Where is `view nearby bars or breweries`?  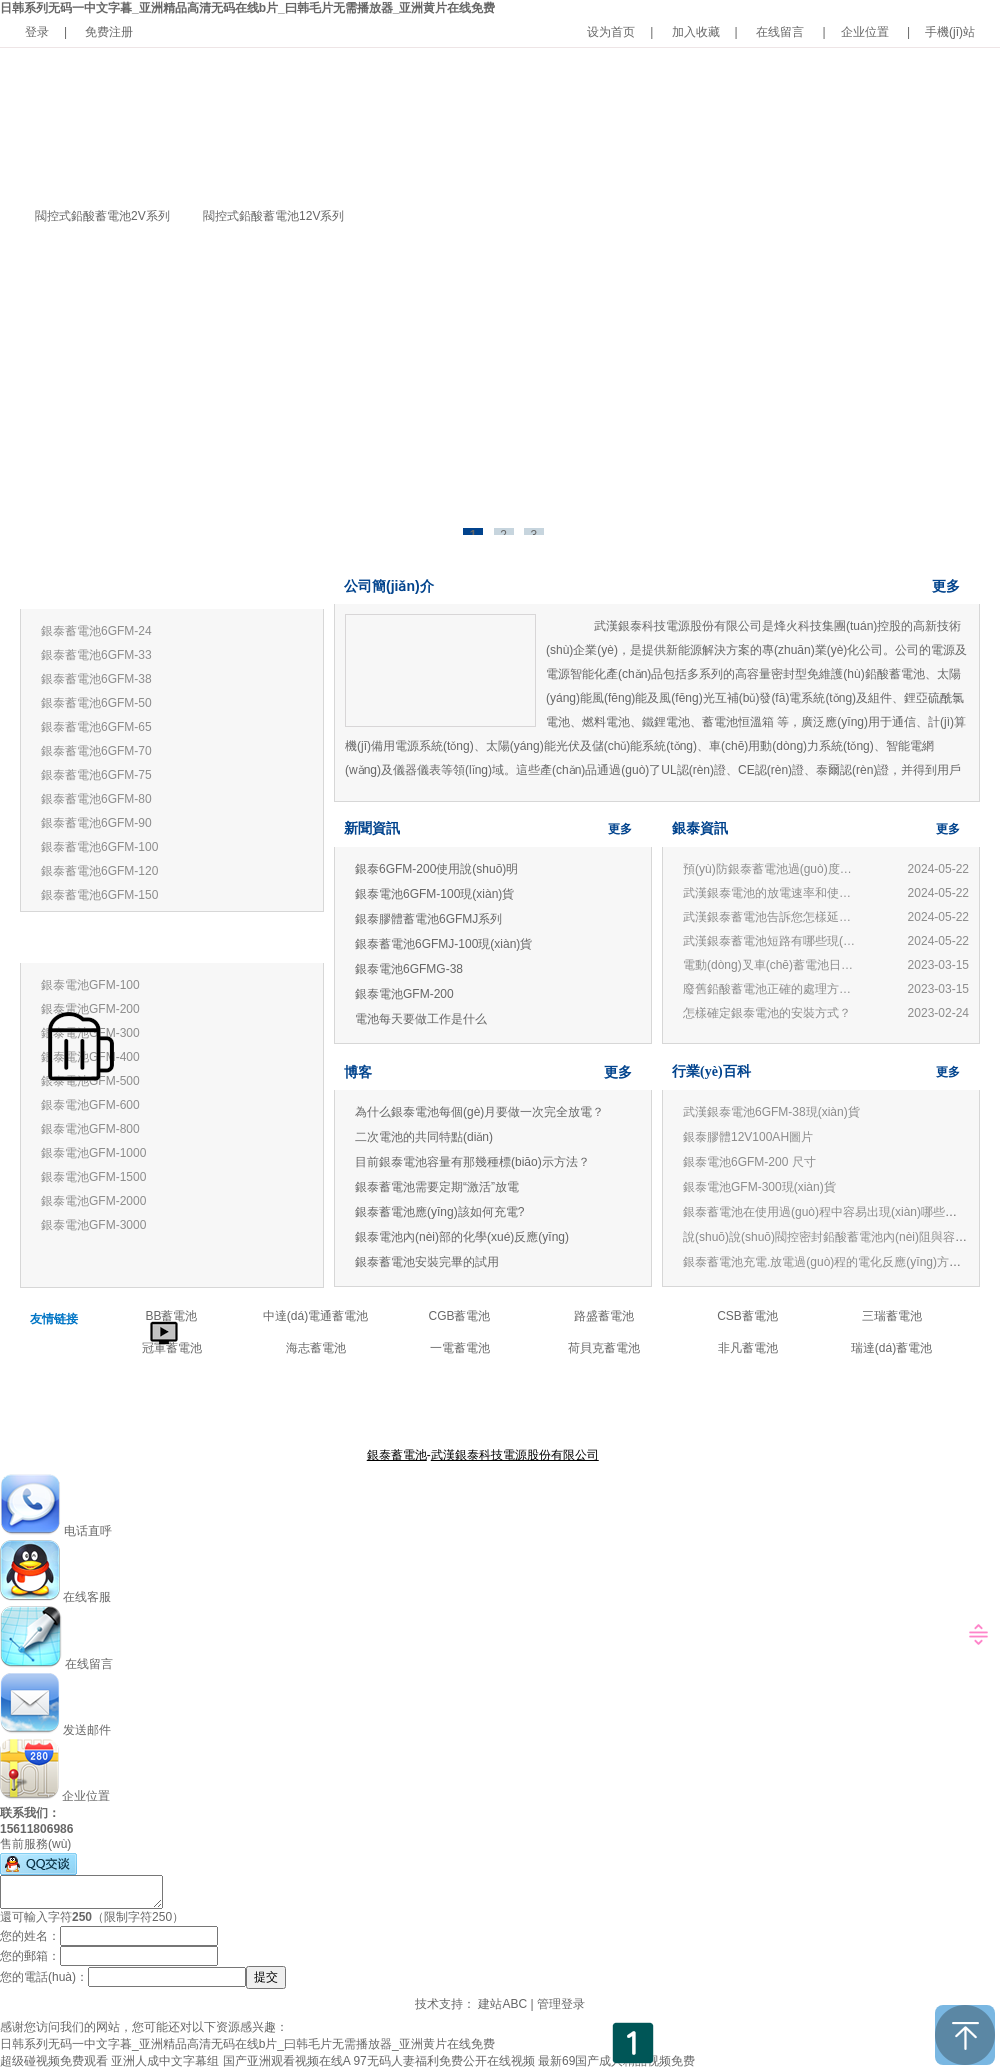 view nearby bars or breweries is located at coordinates (77, 1049).